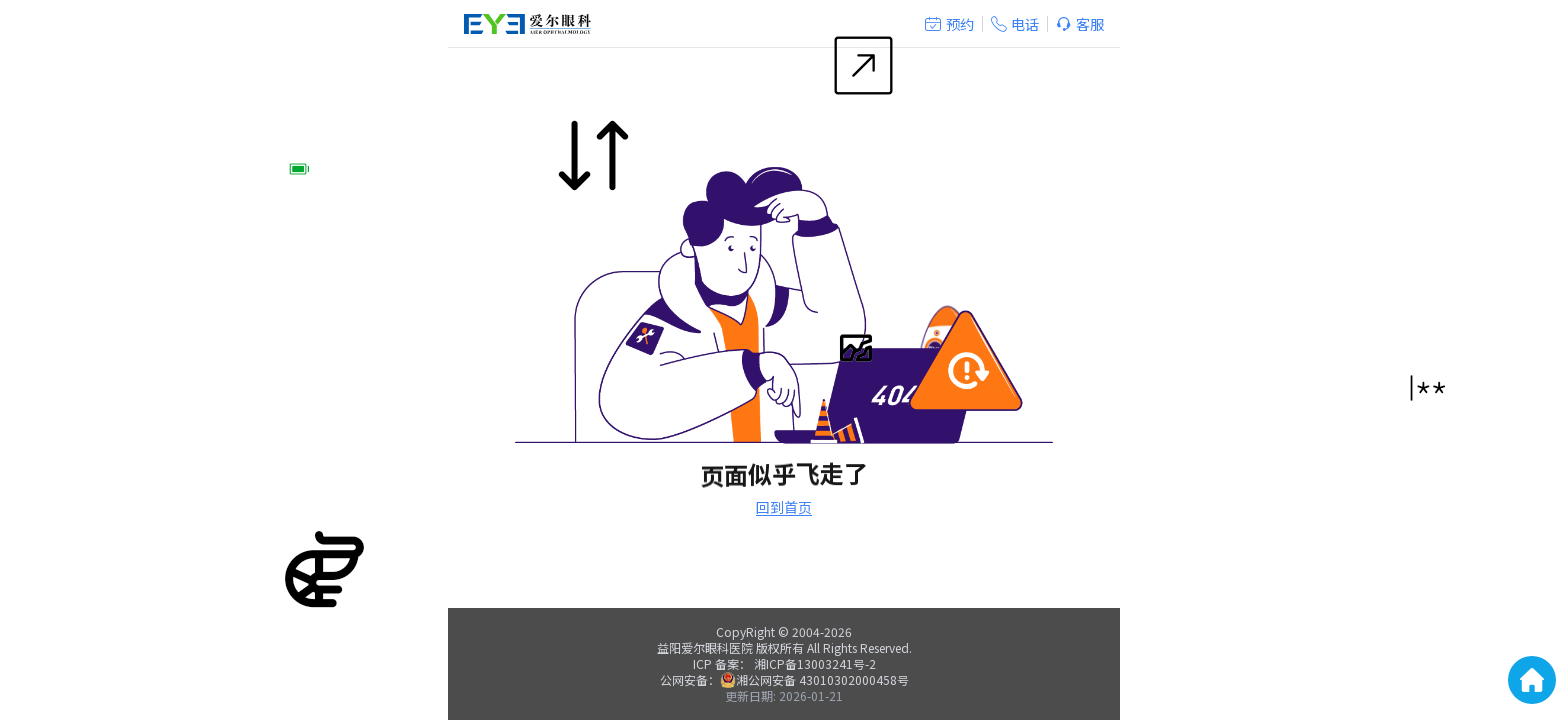 The height and width of the screenshot is (720, 1568). What do you see at coordinates (863, 65) in the screenshot?
I see `open link in new window` at bounding box center [863, 65].